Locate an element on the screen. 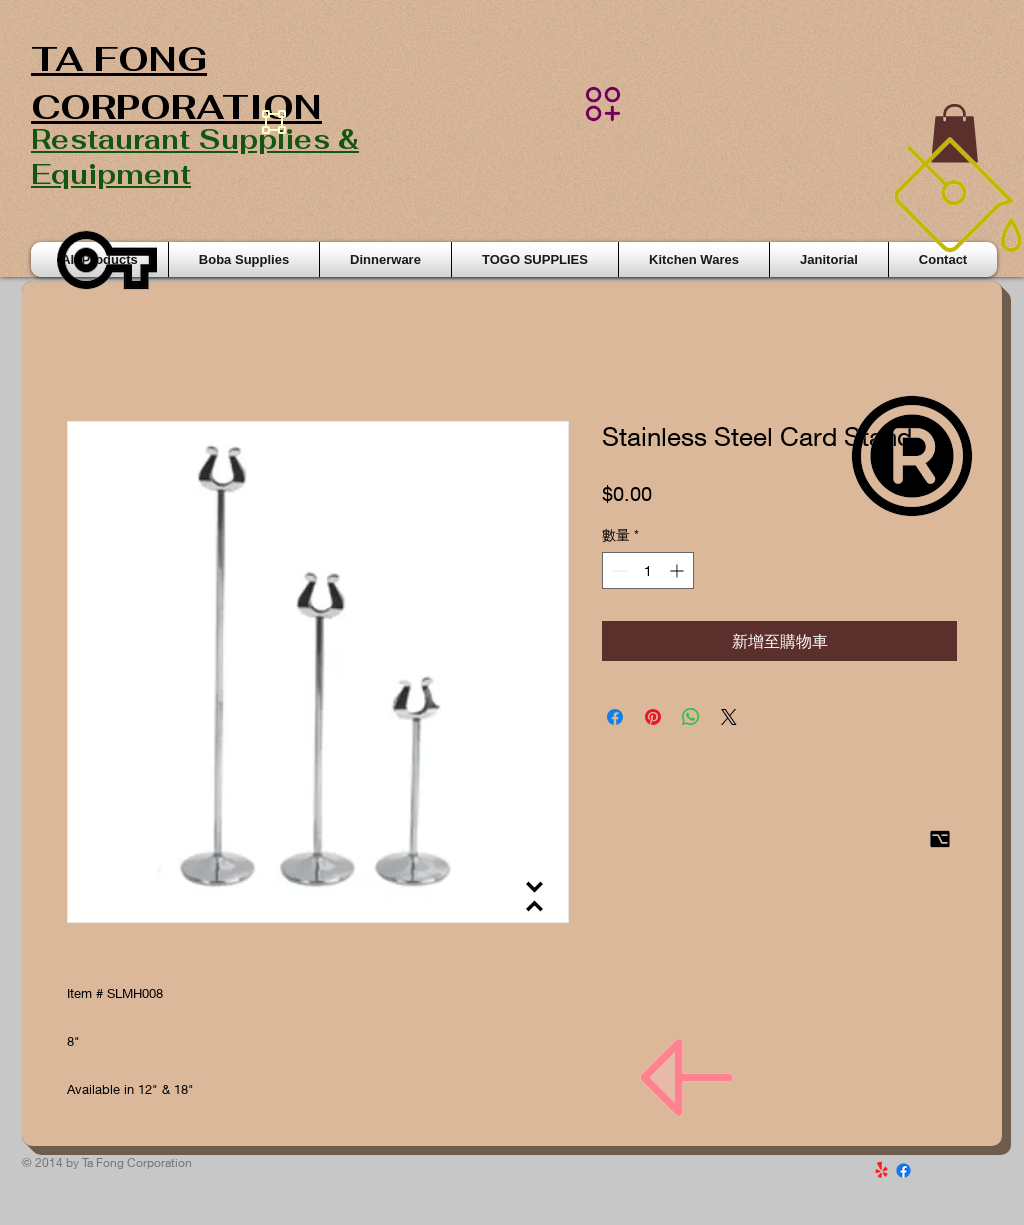  keyboard option/alt key symbol is located at coordinates (940, 839).